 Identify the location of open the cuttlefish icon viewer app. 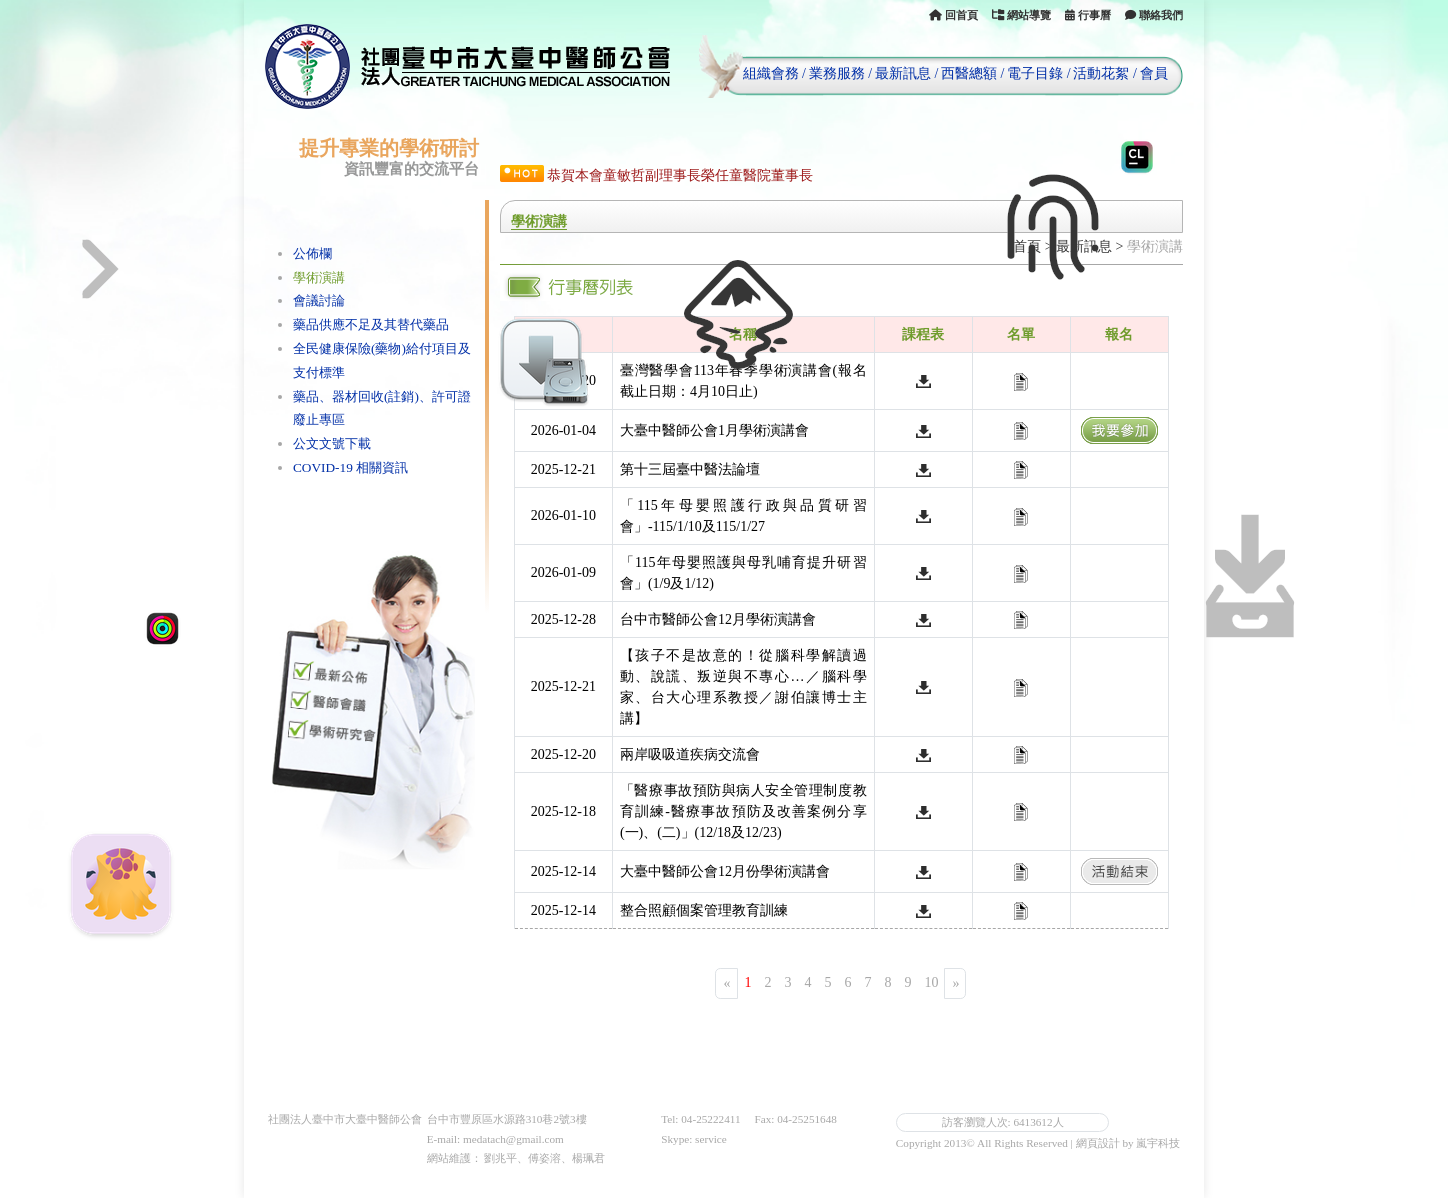
(121, 884).